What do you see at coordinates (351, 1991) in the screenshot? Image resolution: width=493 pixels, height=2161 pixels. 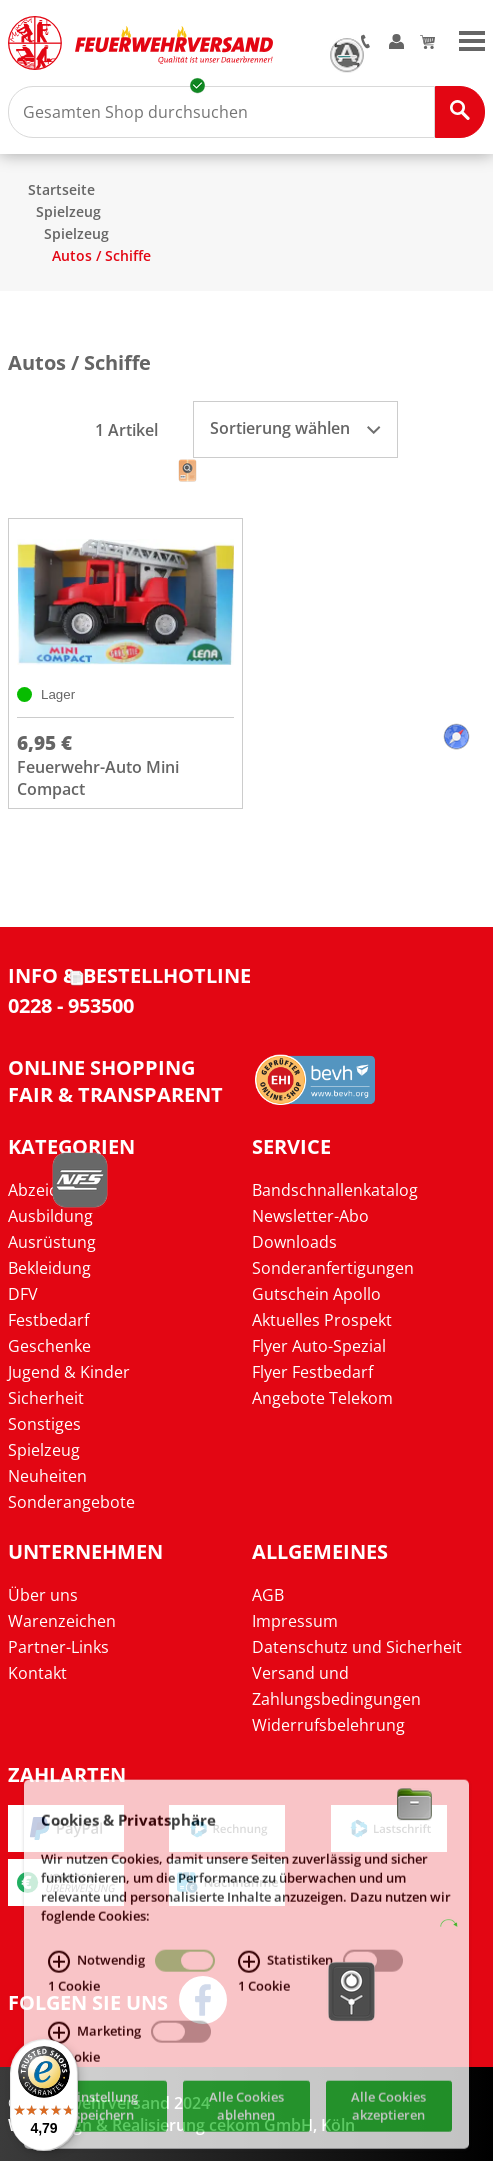 I see `open Déjà Dup backup application` at bounding box center [351, 1991].